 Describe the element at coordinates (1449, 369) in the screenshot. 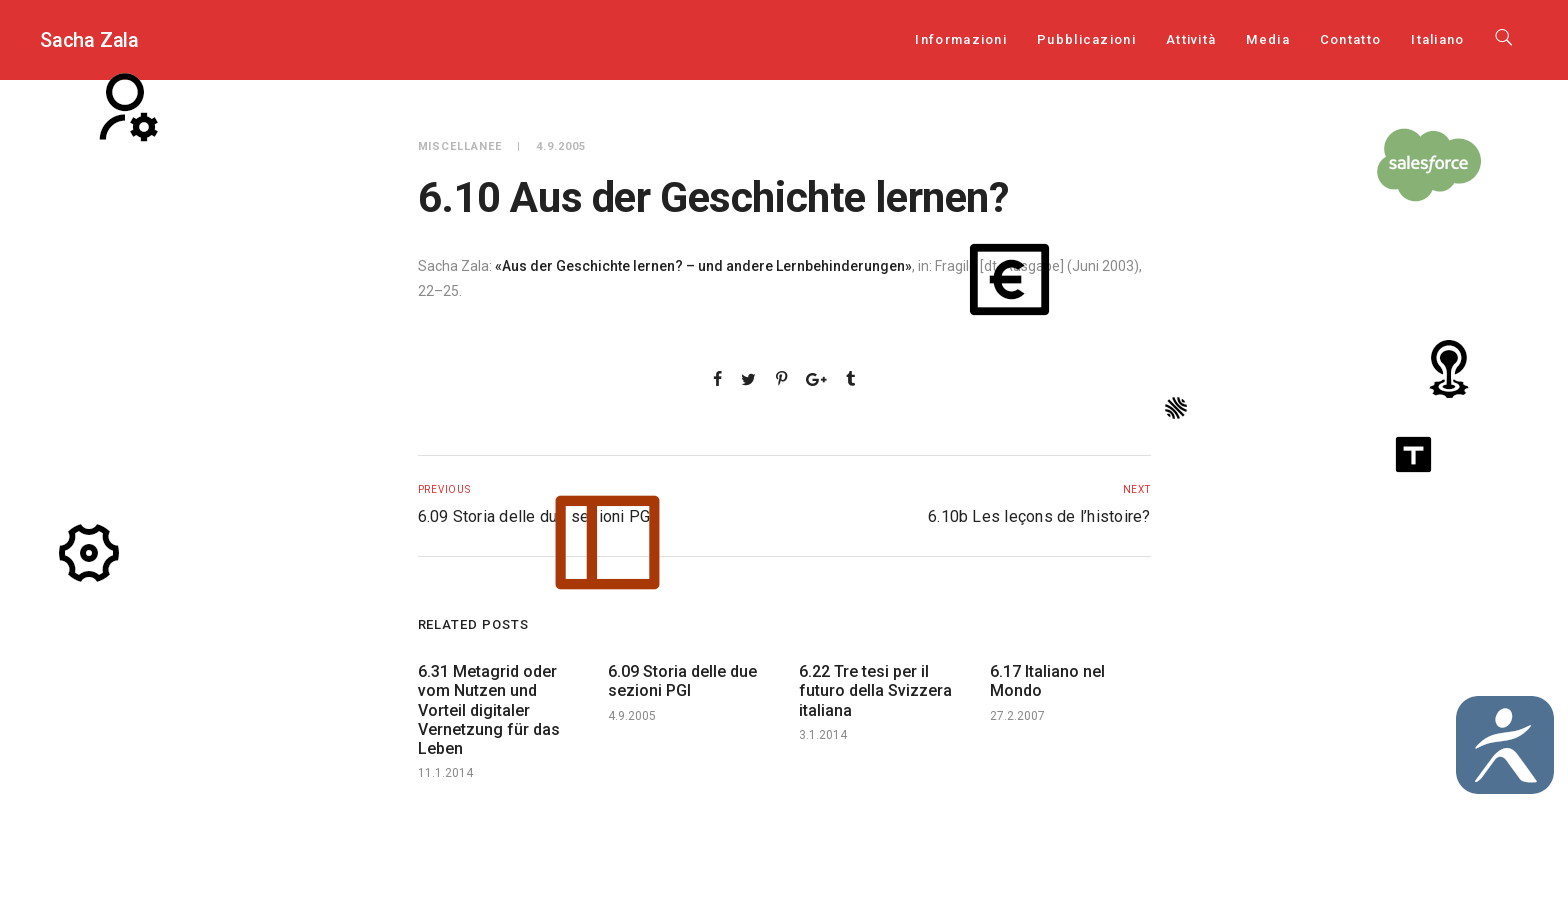

I see `Cloud Foundry platform logo` at that location.